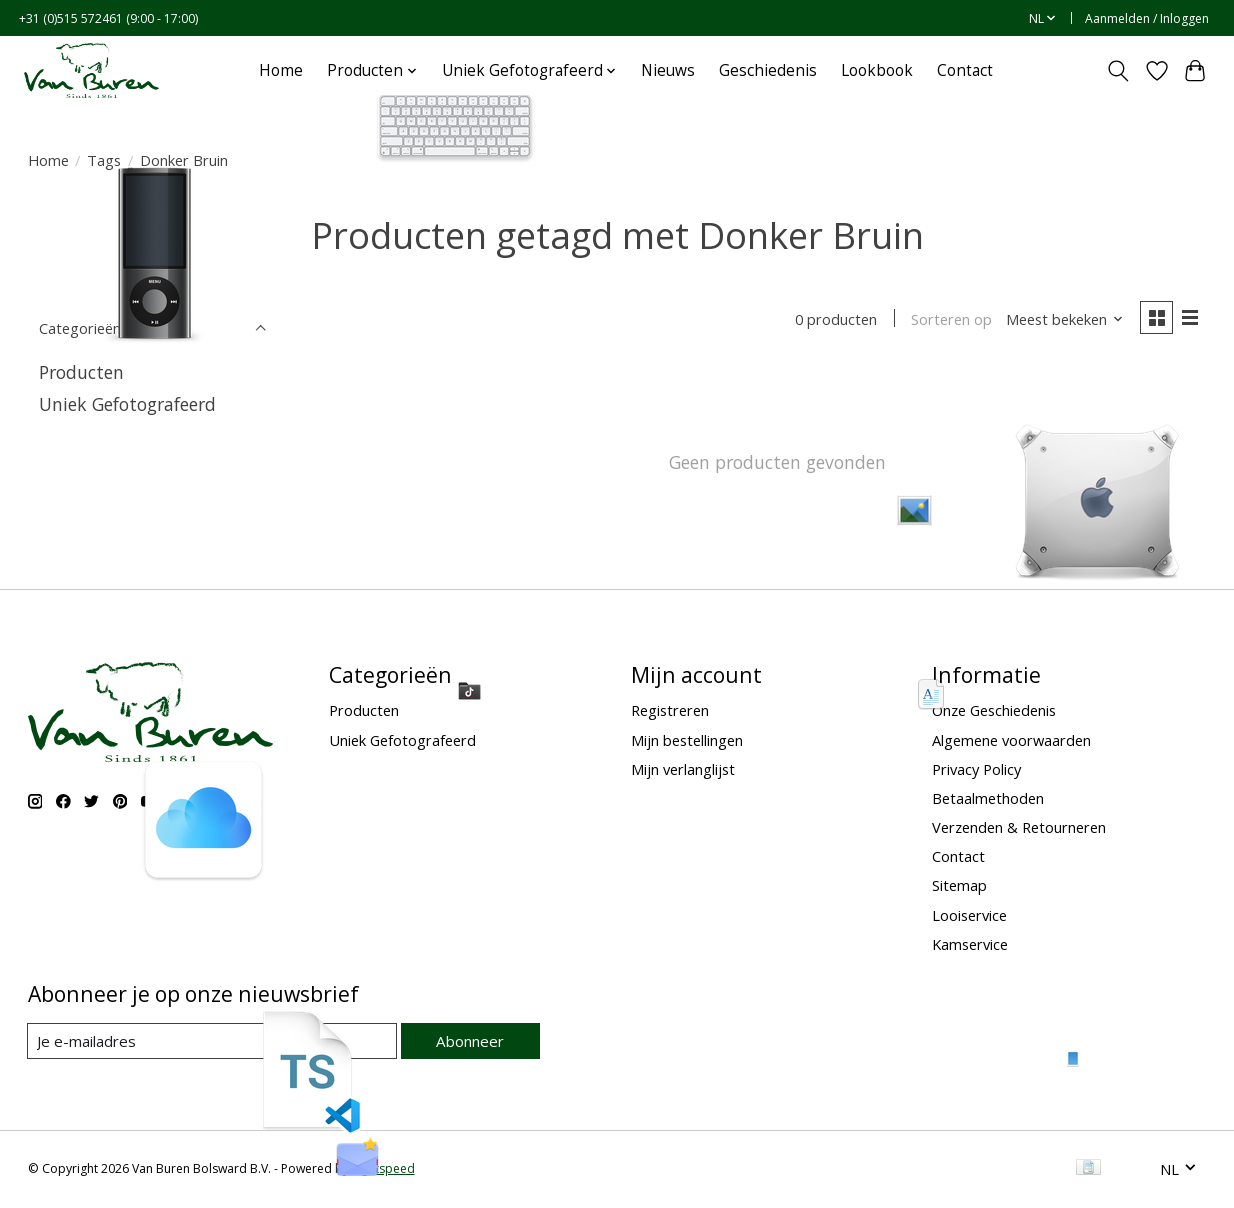  I want to click on typescript file associated with visual studio code, so click(307, 1072).